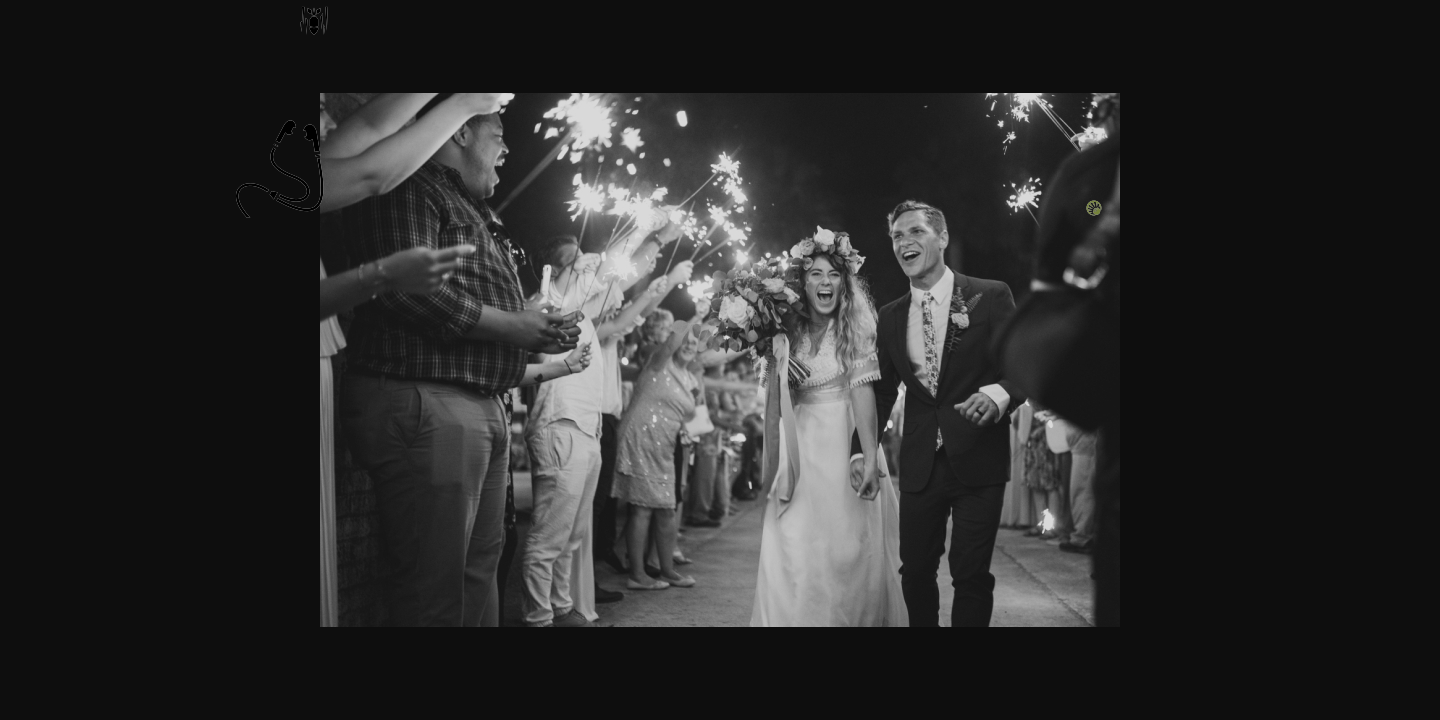 This screenshot has height=720, width=1440. I want to click on view surveillance or monitoring status, so click(1094, 208).